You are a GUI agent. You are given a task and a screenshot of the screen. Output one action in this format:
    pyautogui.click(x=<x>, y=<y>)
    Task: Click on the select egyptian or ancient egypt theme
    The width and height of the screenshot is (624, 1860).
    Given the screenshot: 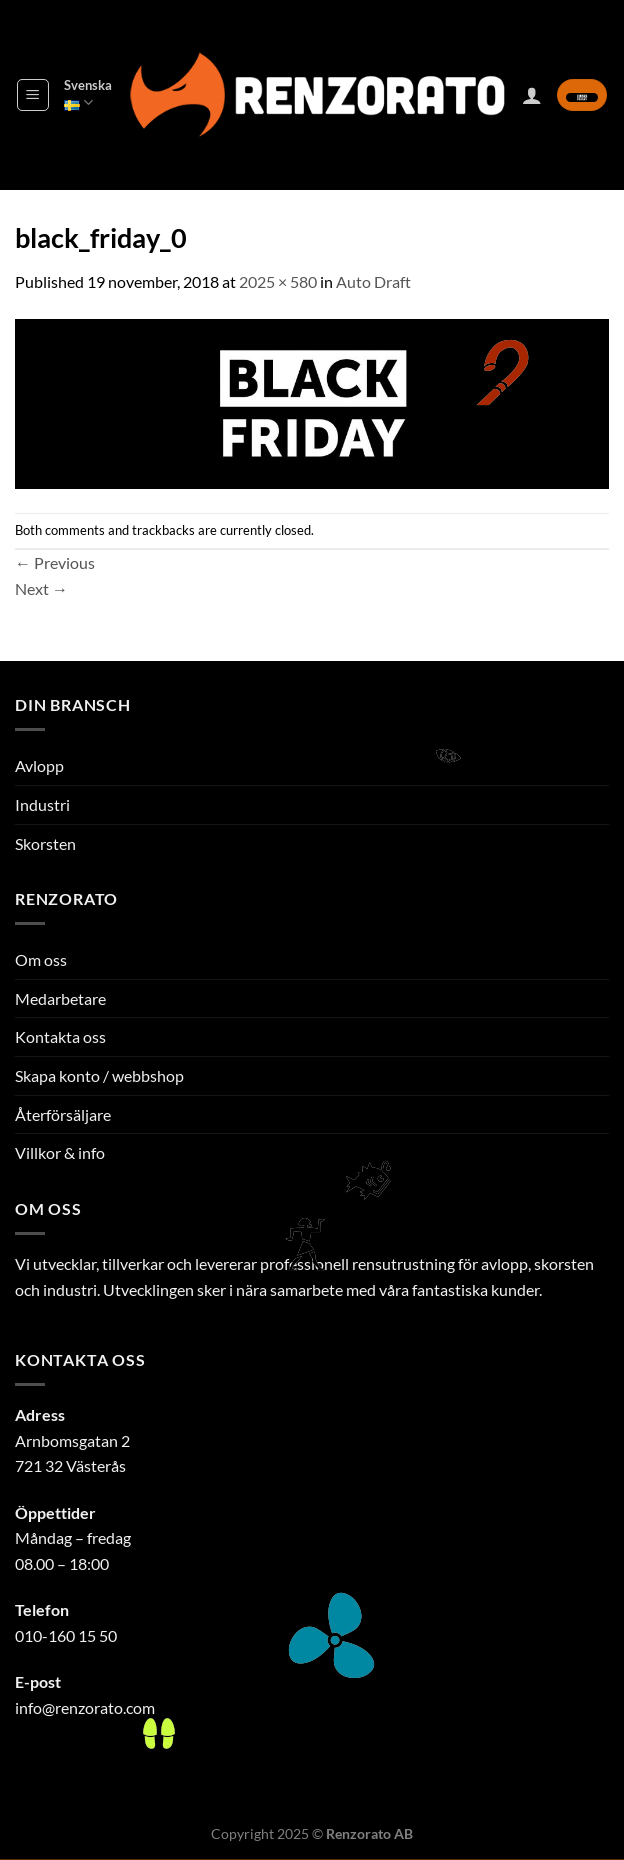 What is the action you would take?
    pyautogui.click(x=305, y=1244)
    